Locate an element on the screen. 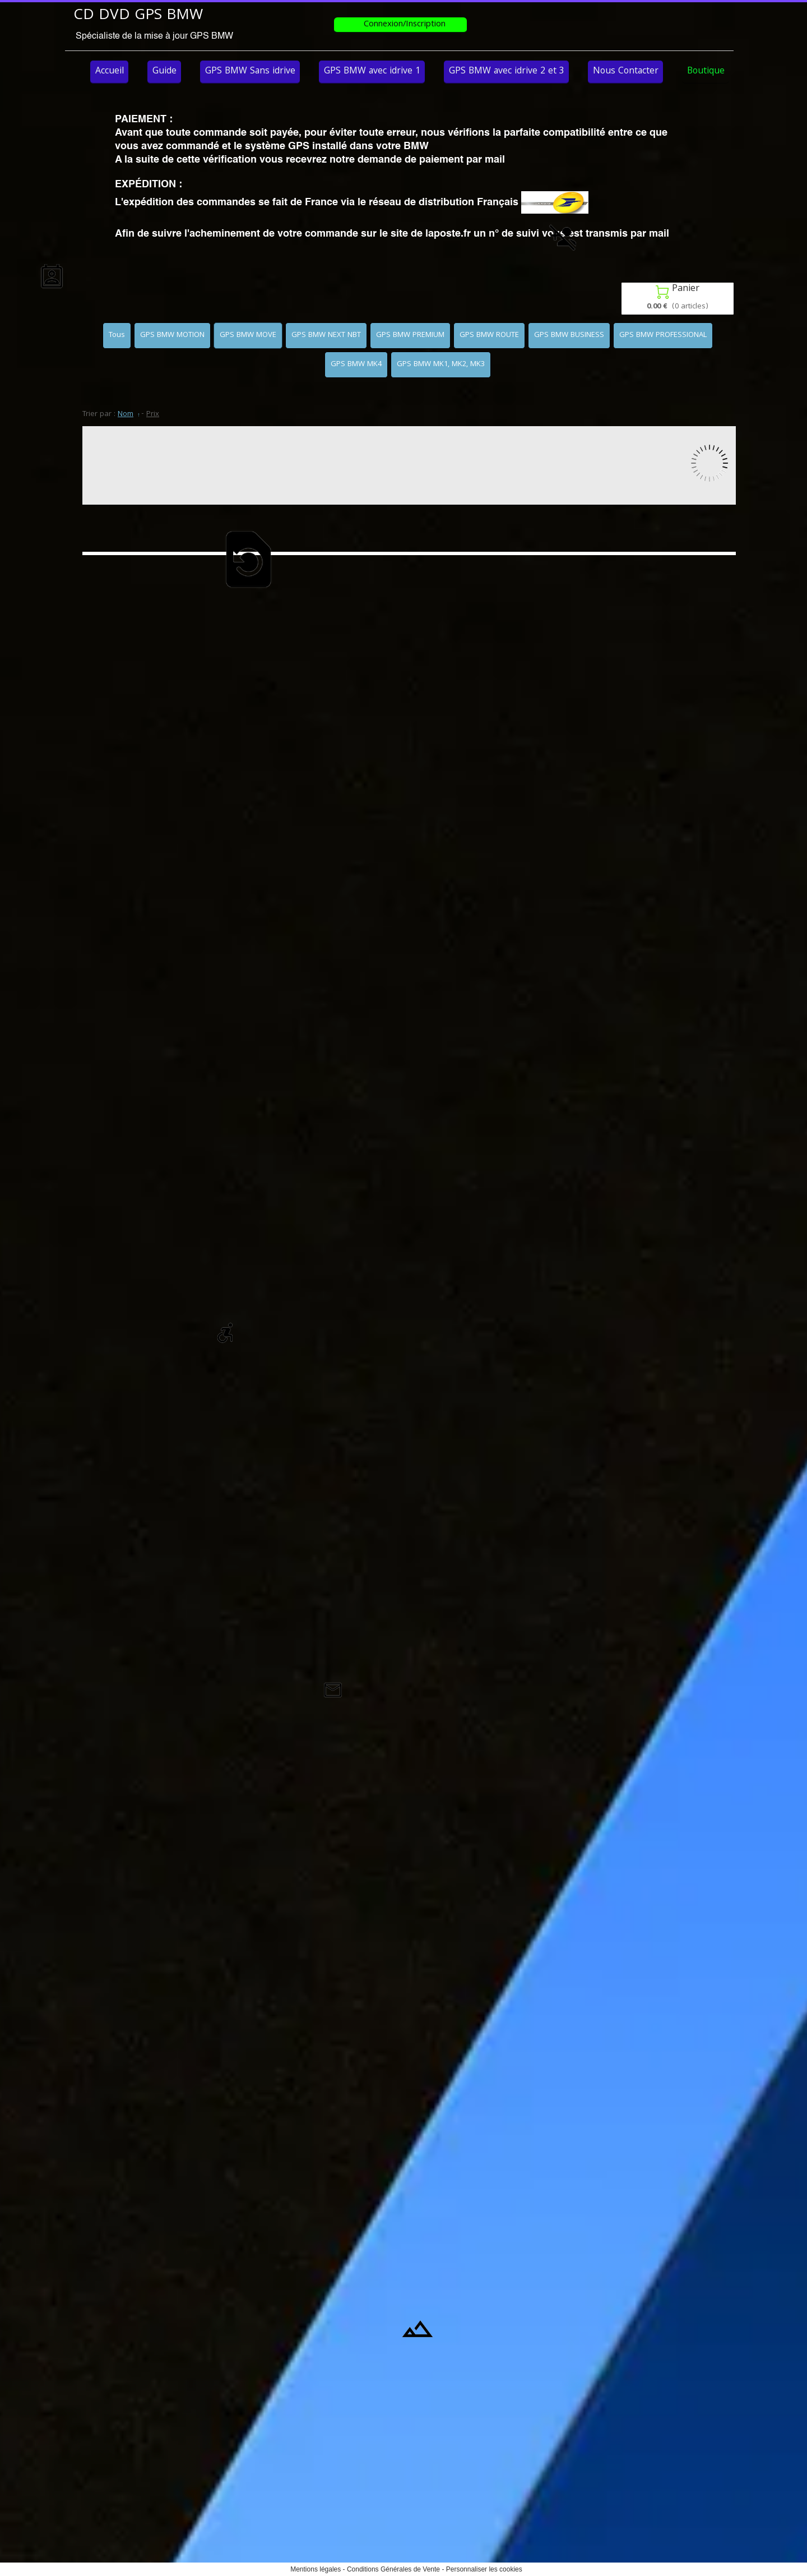 This screenshot has width=807, height=2576. indicates adding contacts is disabled is located at coordinates (563, 237).